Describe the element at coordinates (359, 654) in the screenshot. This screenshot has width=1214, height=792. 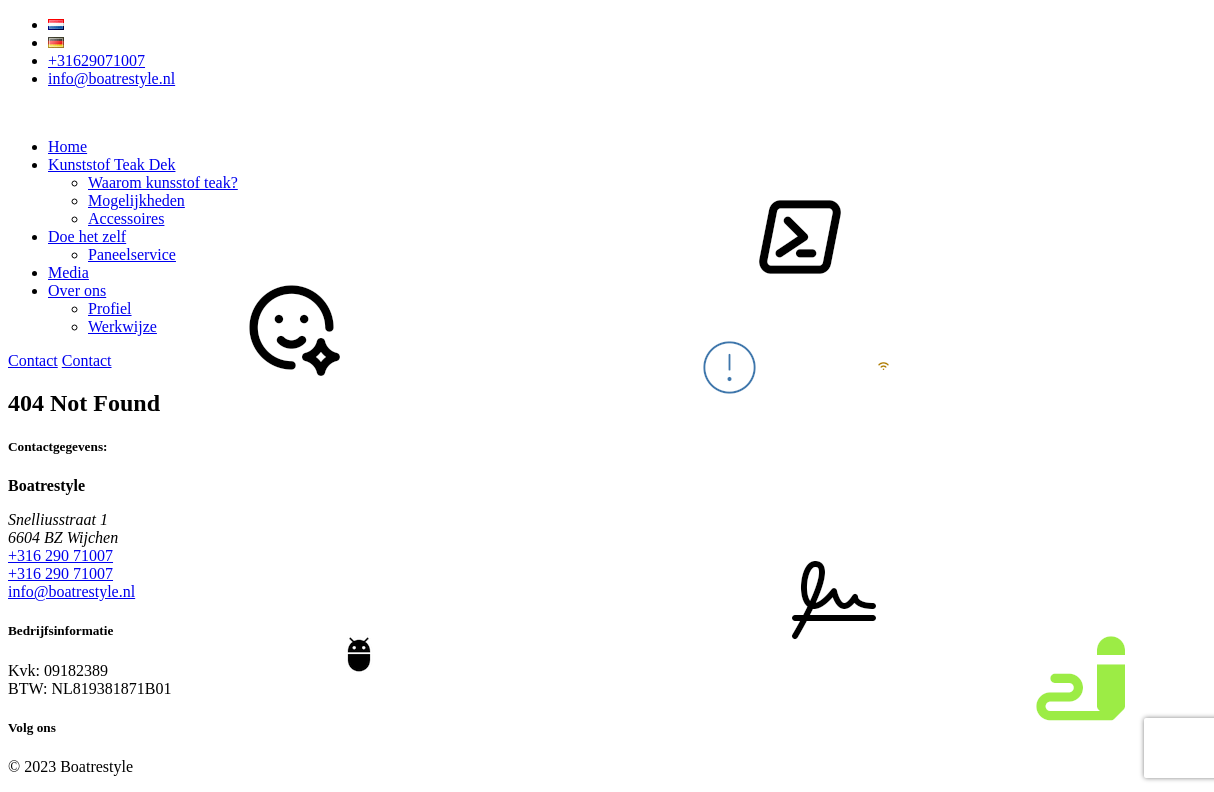
I see `android debug bridge (adb) connection status` at that location.